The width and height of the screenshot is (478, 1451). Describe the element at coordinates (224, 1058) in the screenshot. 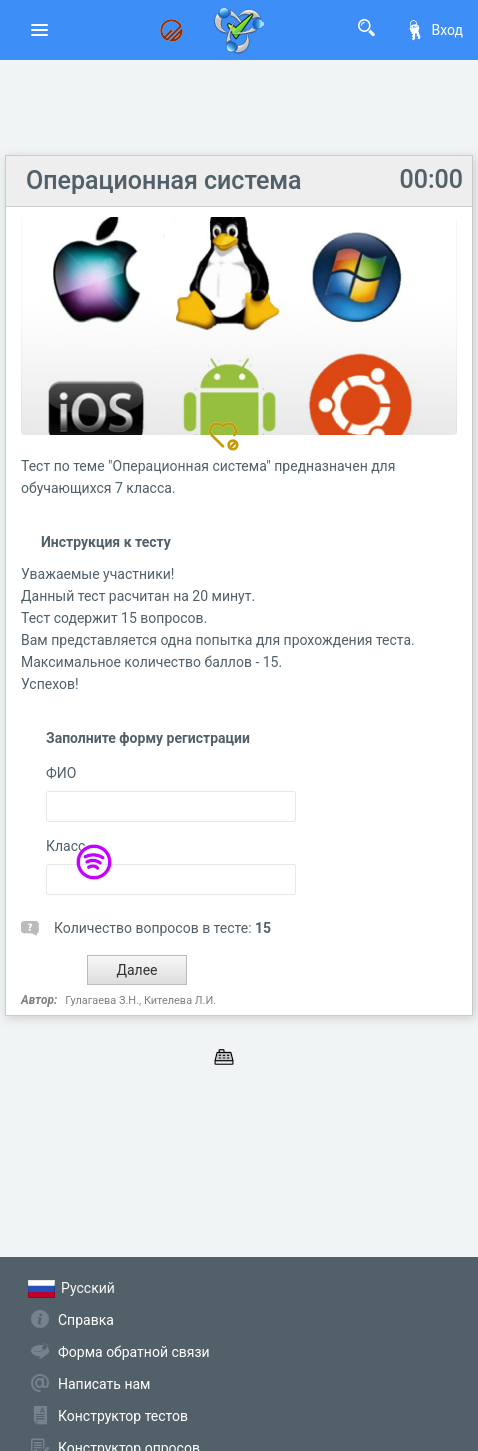

I see `access point of sale or checkout` at that location.